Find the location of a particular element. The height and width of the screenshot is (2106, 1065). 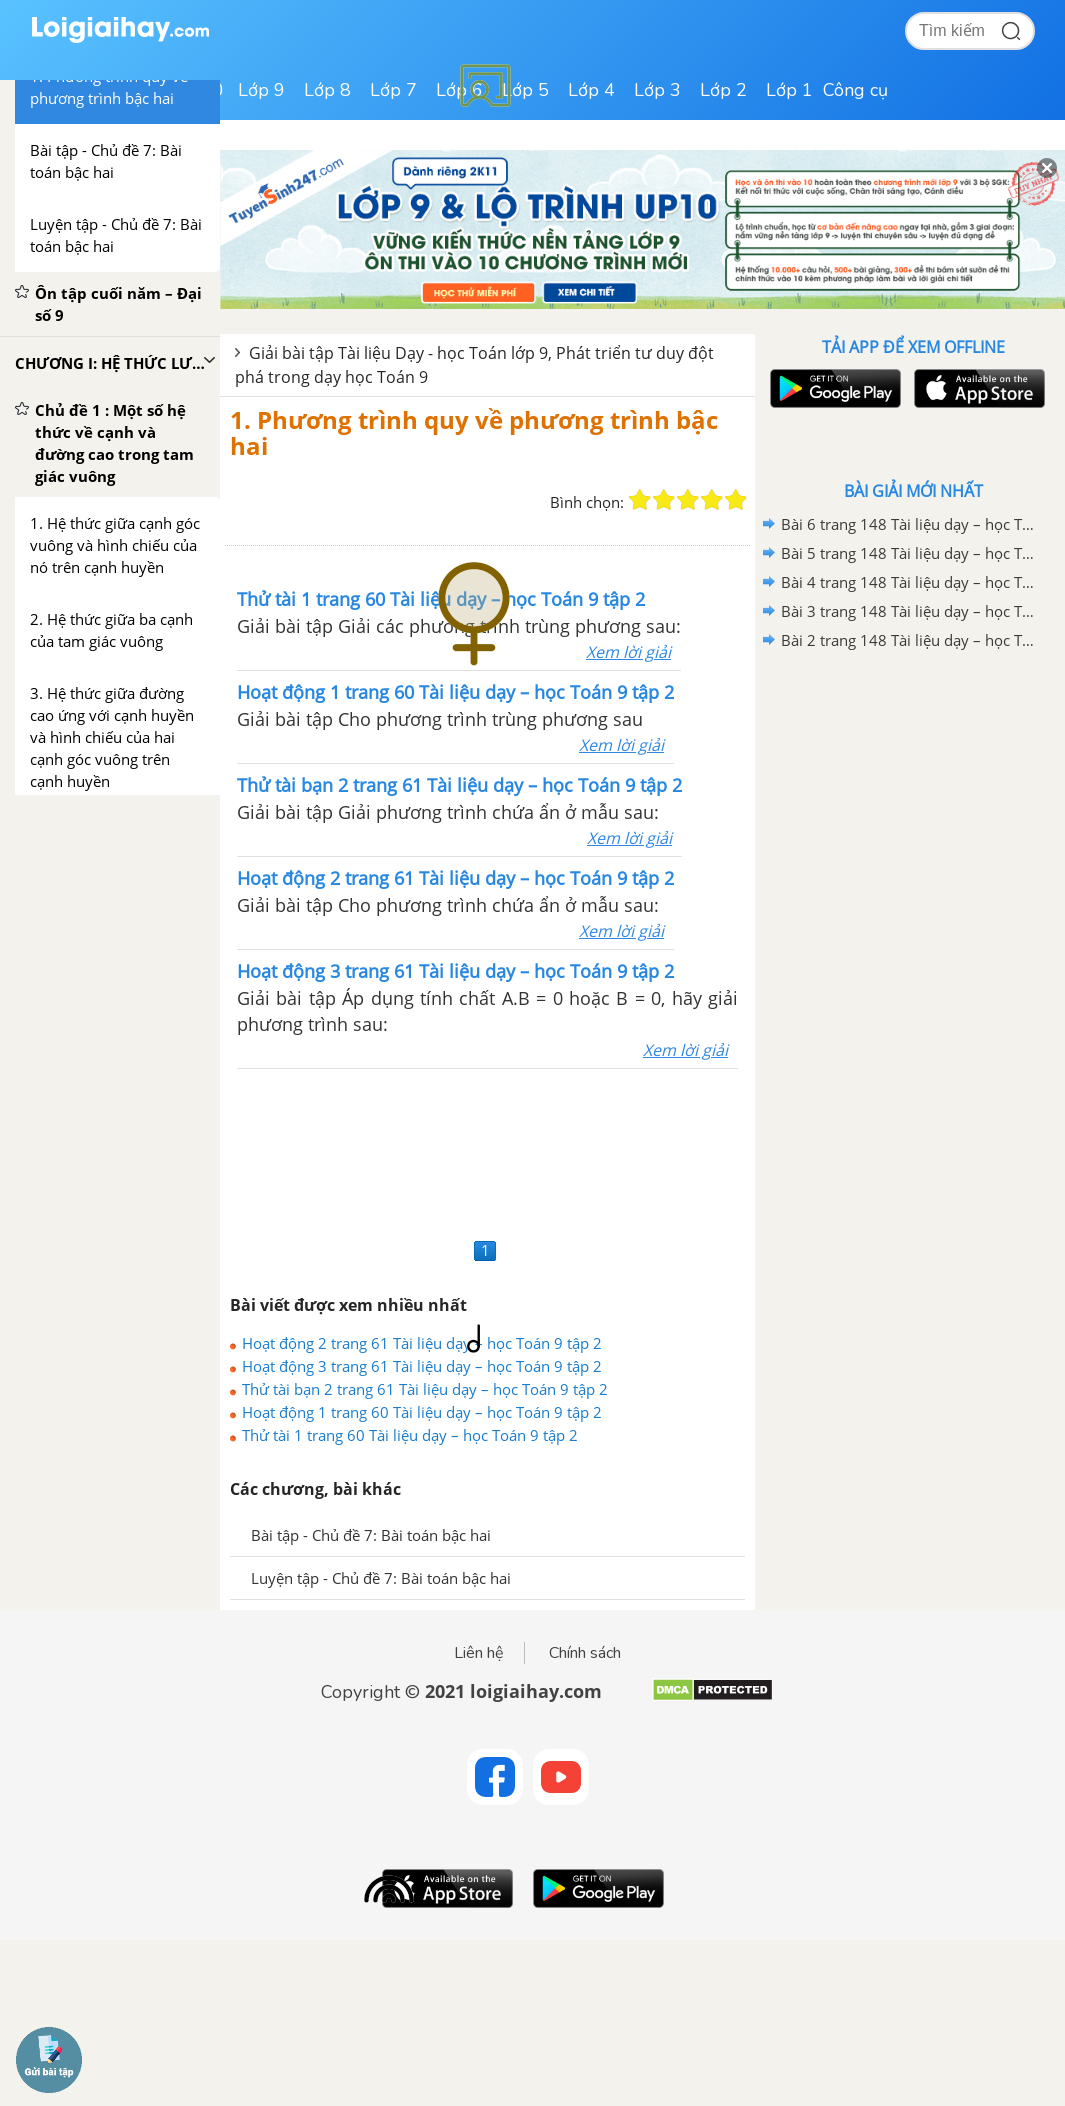

indicates female gender option is located at coordinates (474, 612).